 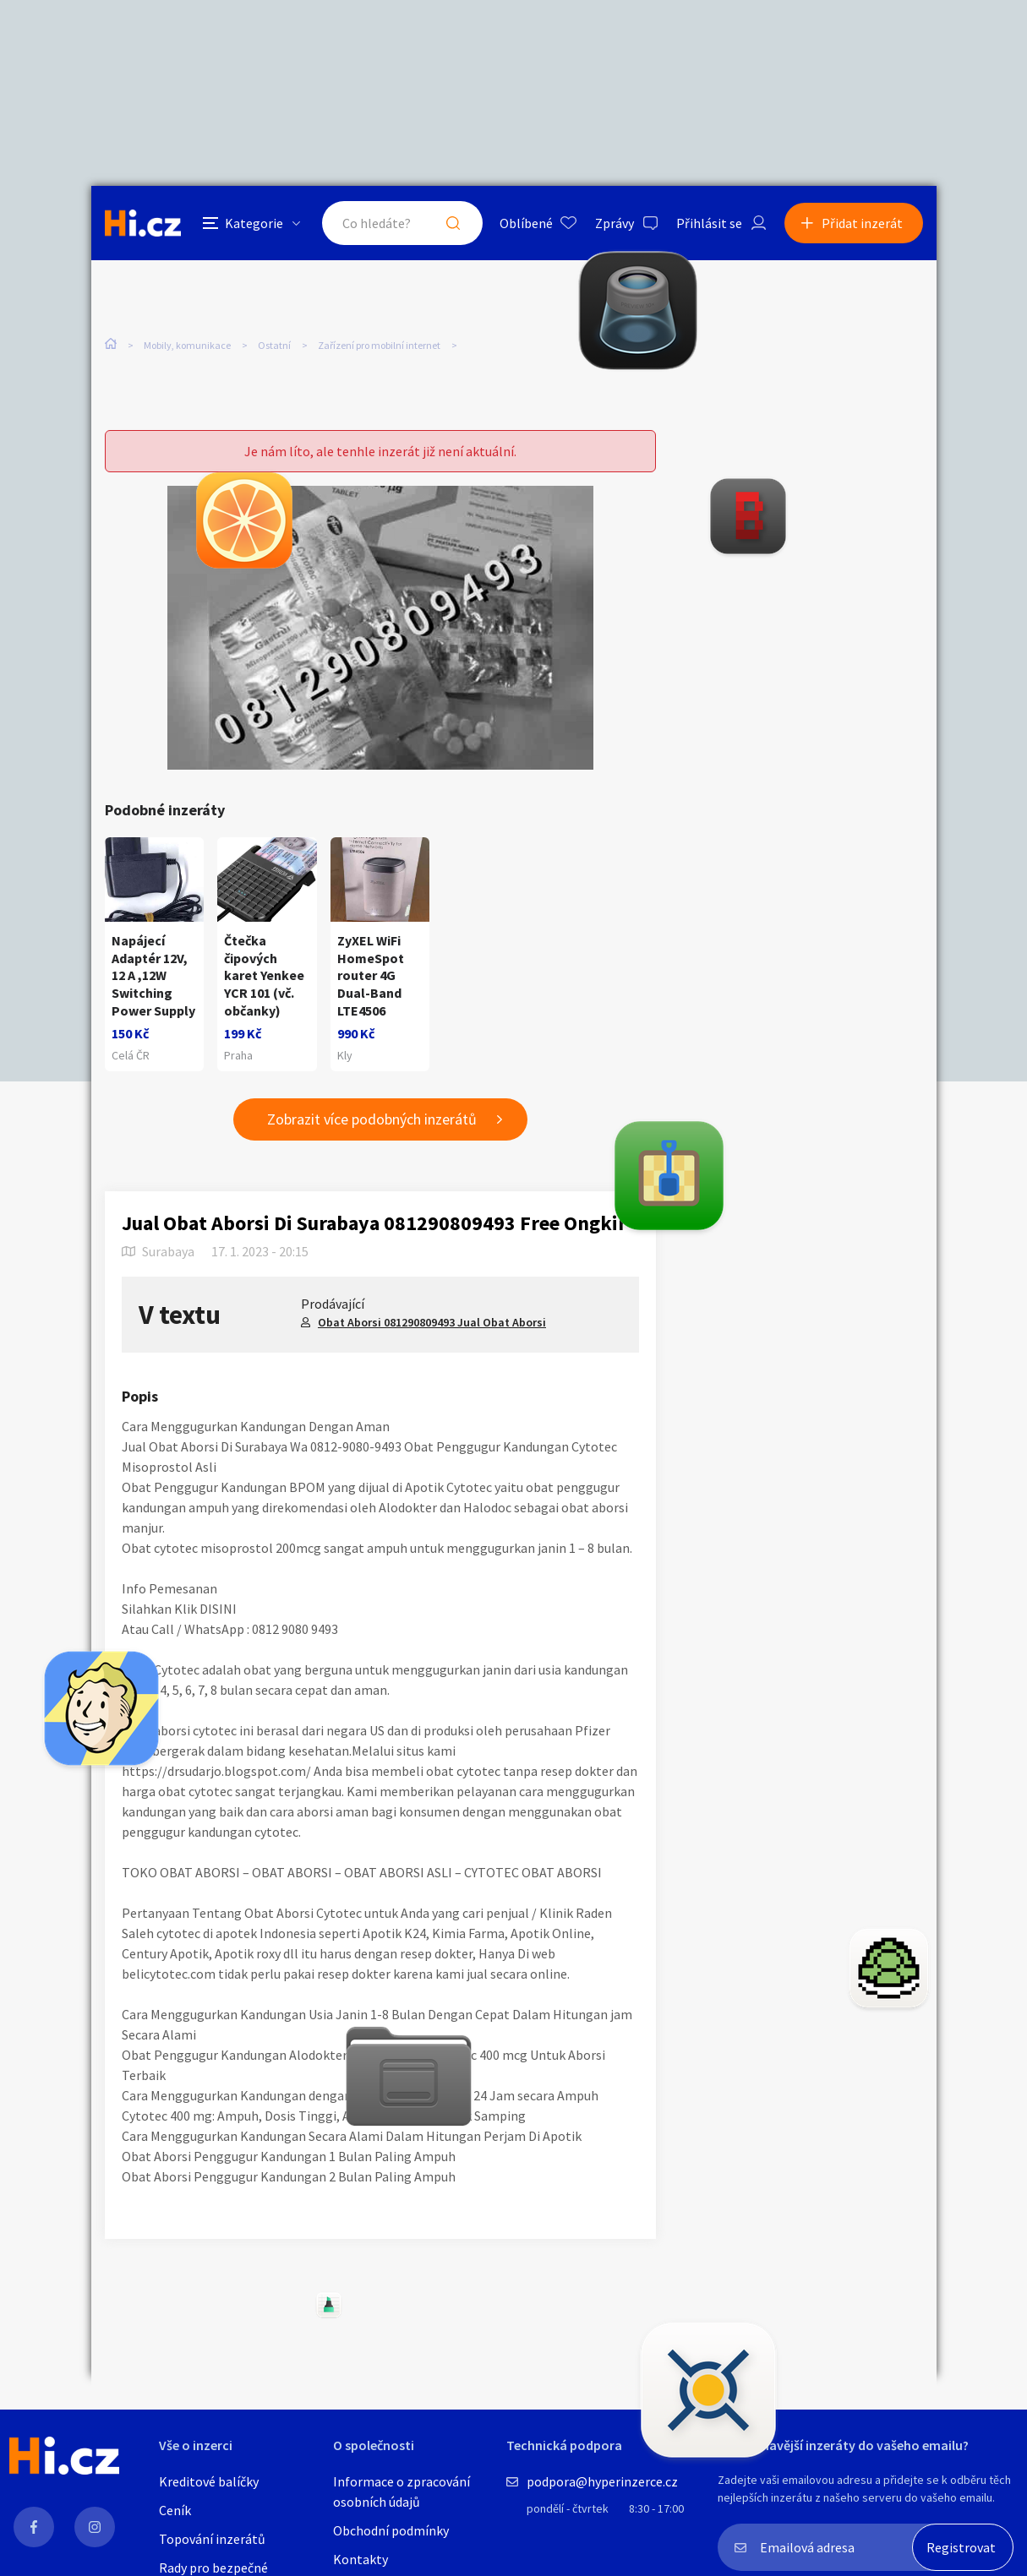 What do you see at coordinates (748, 516) in the screenshot?
I see `open btop system resource monitor` at bounding box center [748, 516].